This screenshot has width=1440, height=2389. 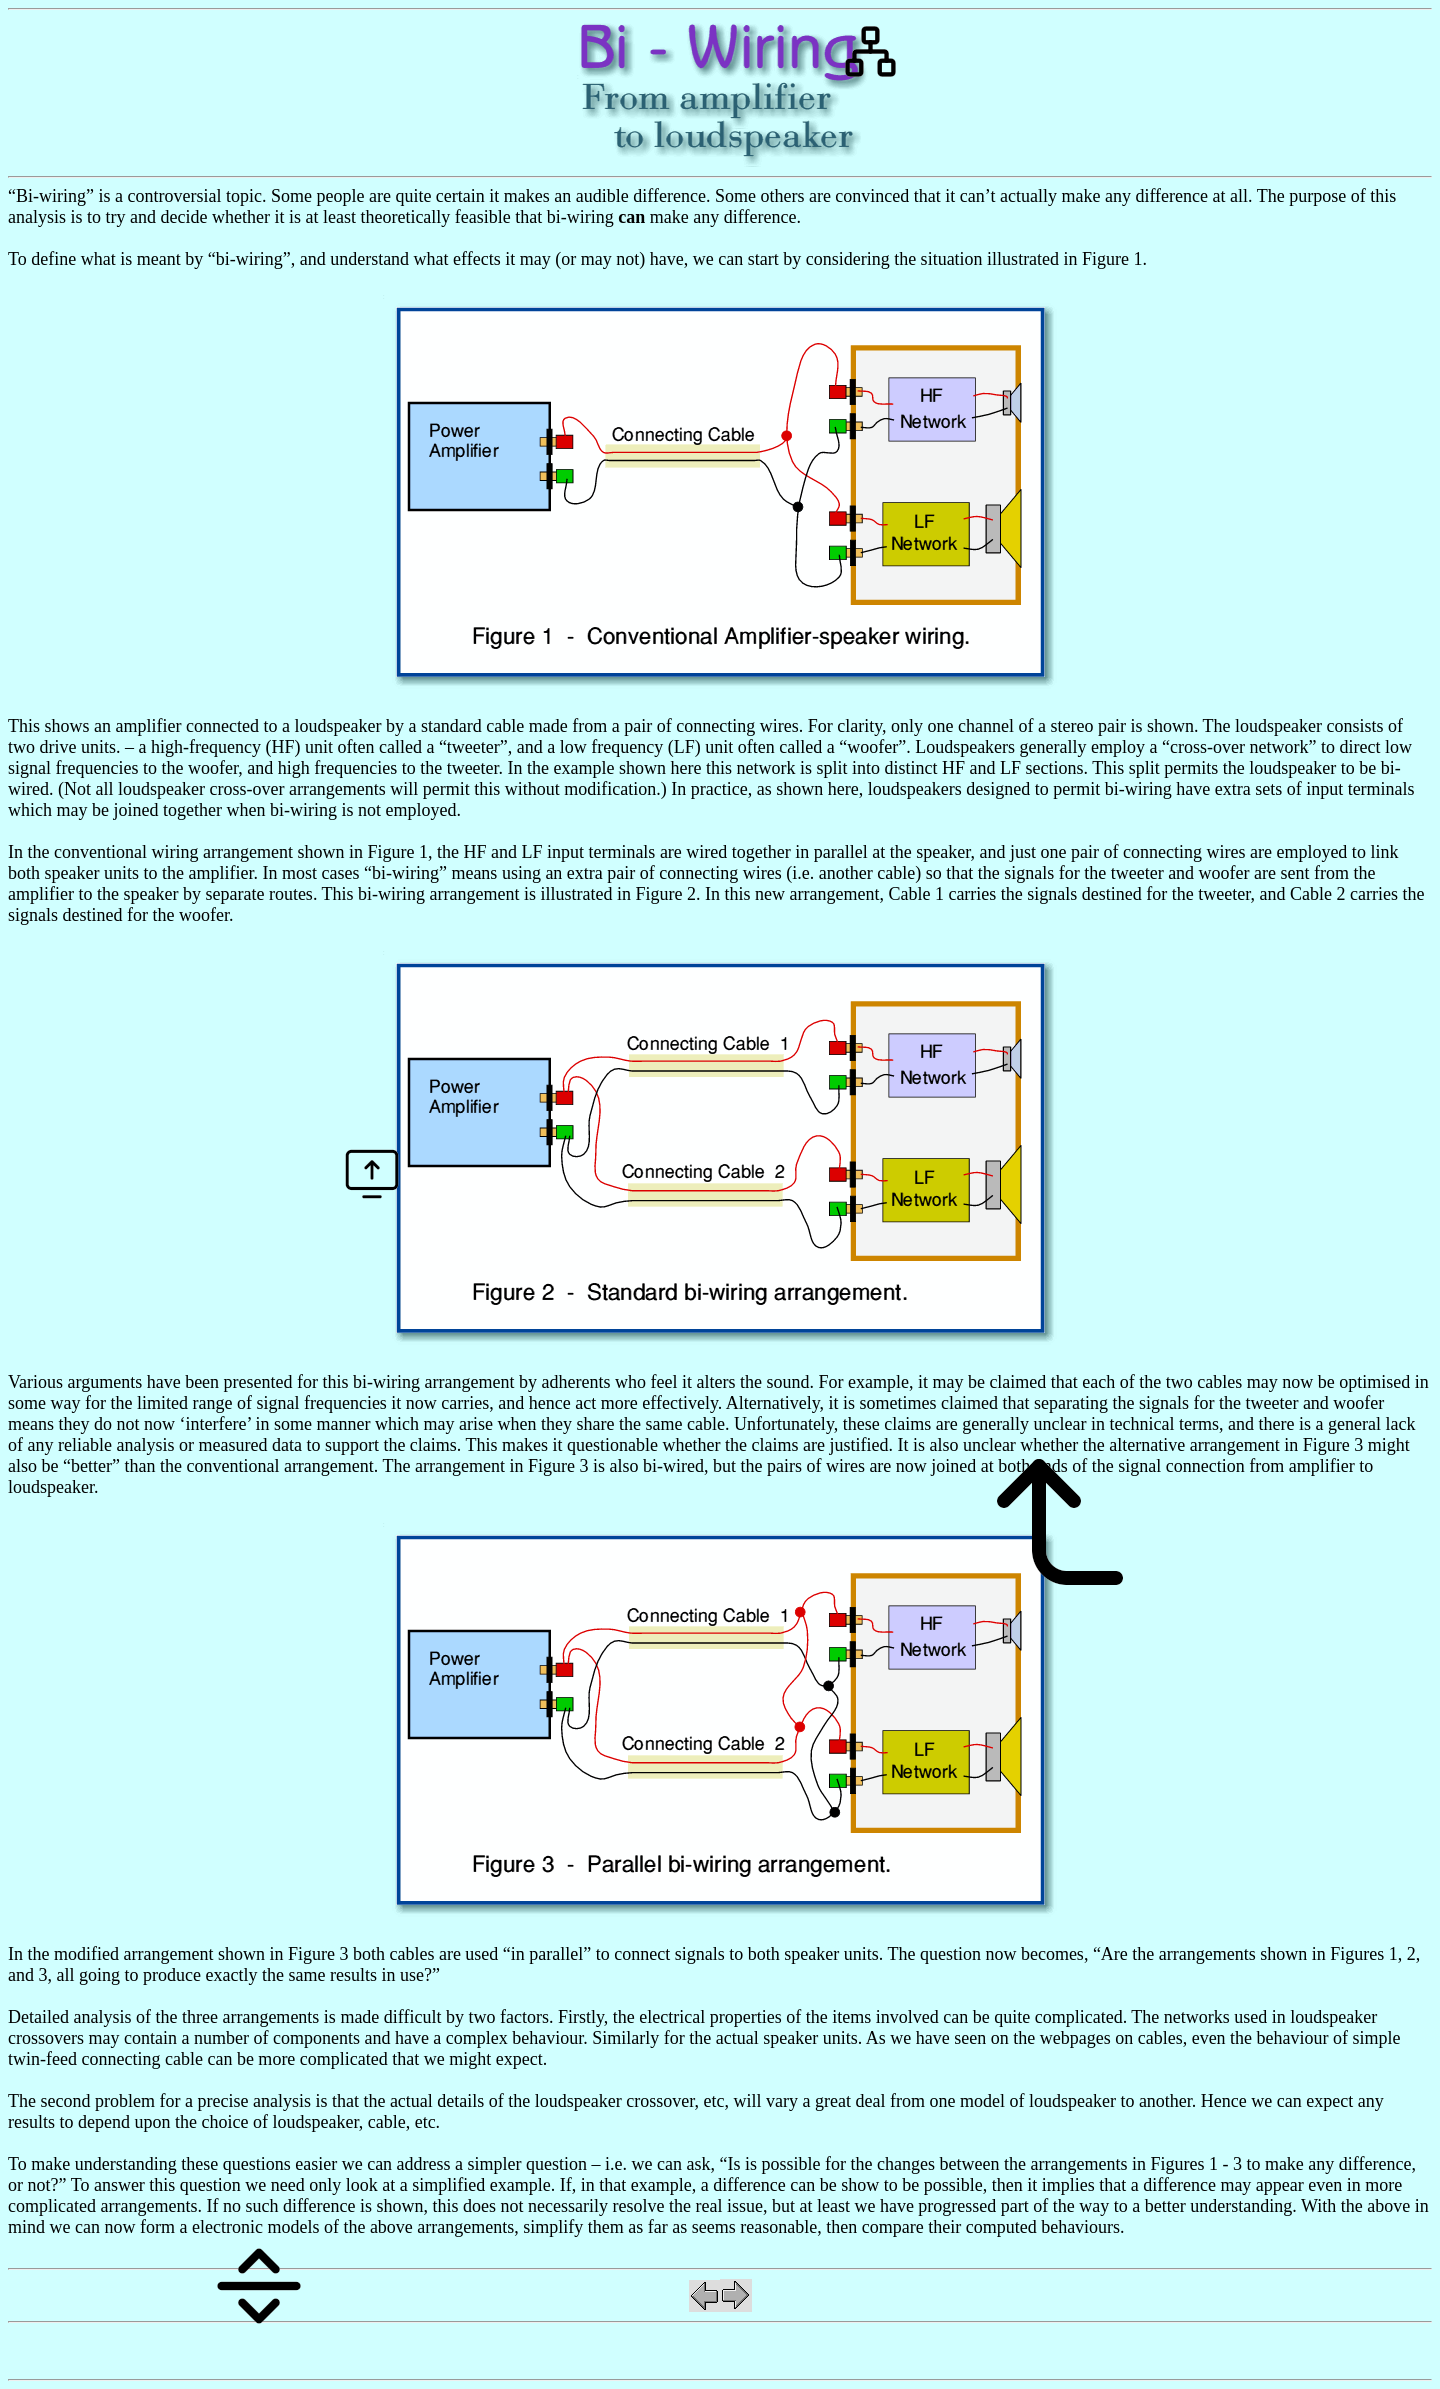 What do you see at coordinates (372, 1172) in the screenshot?
I see `upload file to display or screen` at bounding box center [372, 1172].